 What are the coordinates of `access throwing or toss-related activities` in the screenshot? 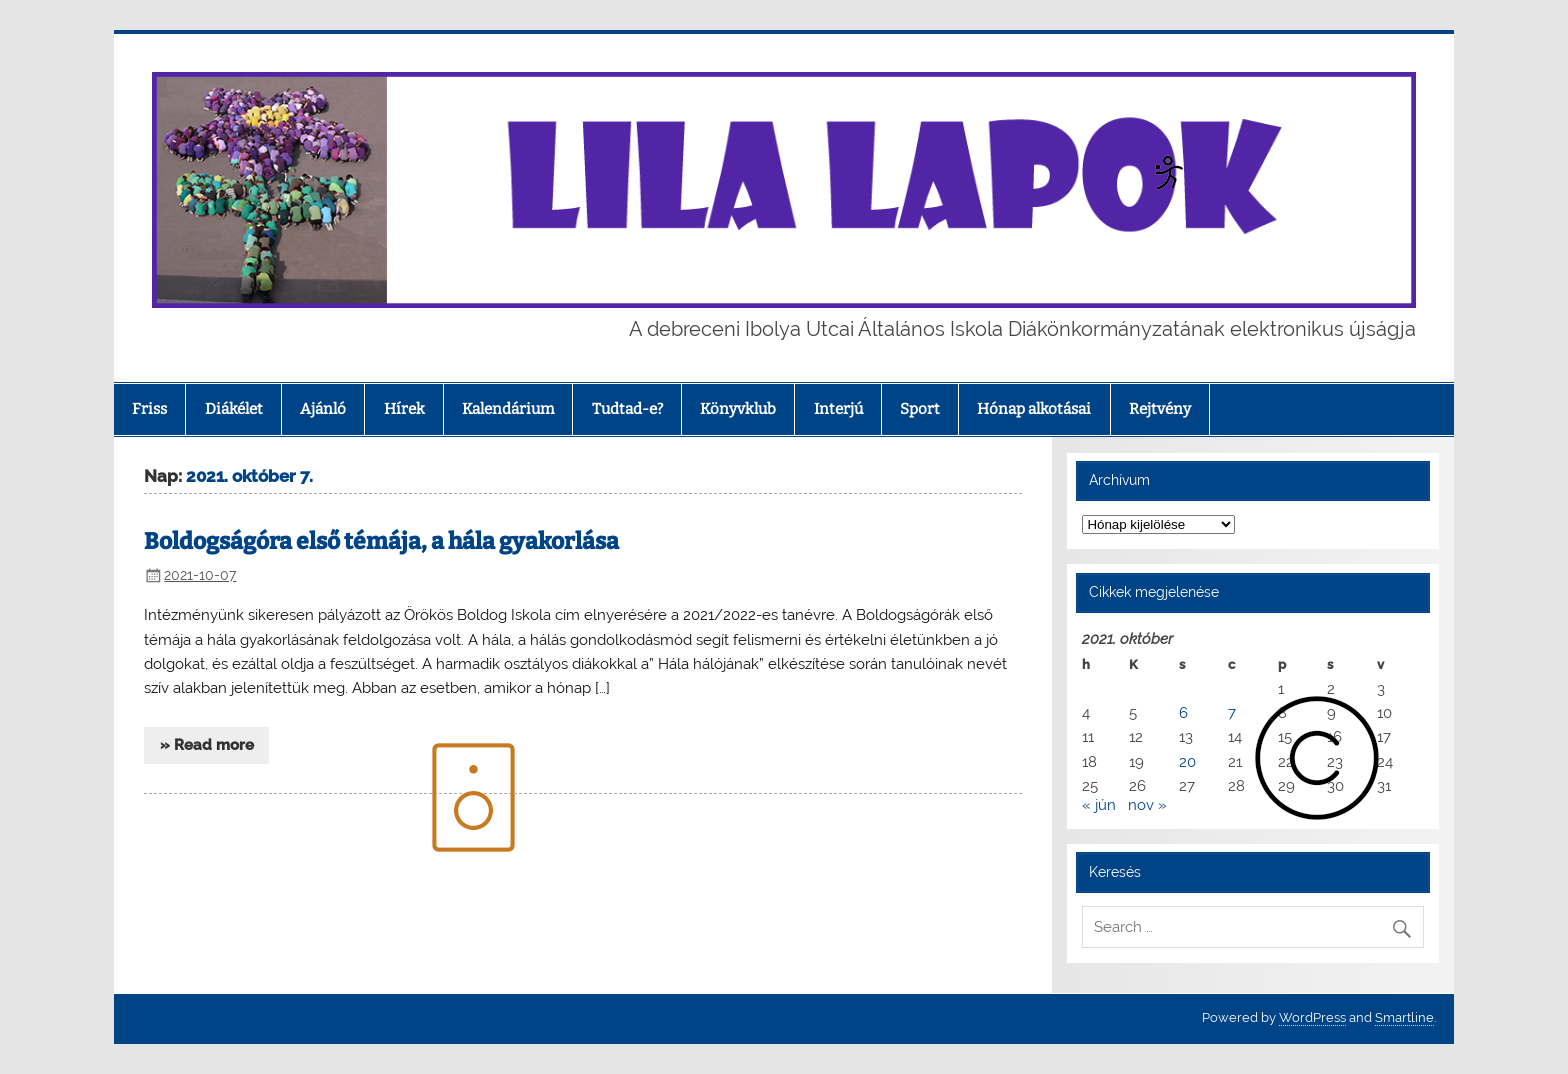 It's located at (1168, 172).